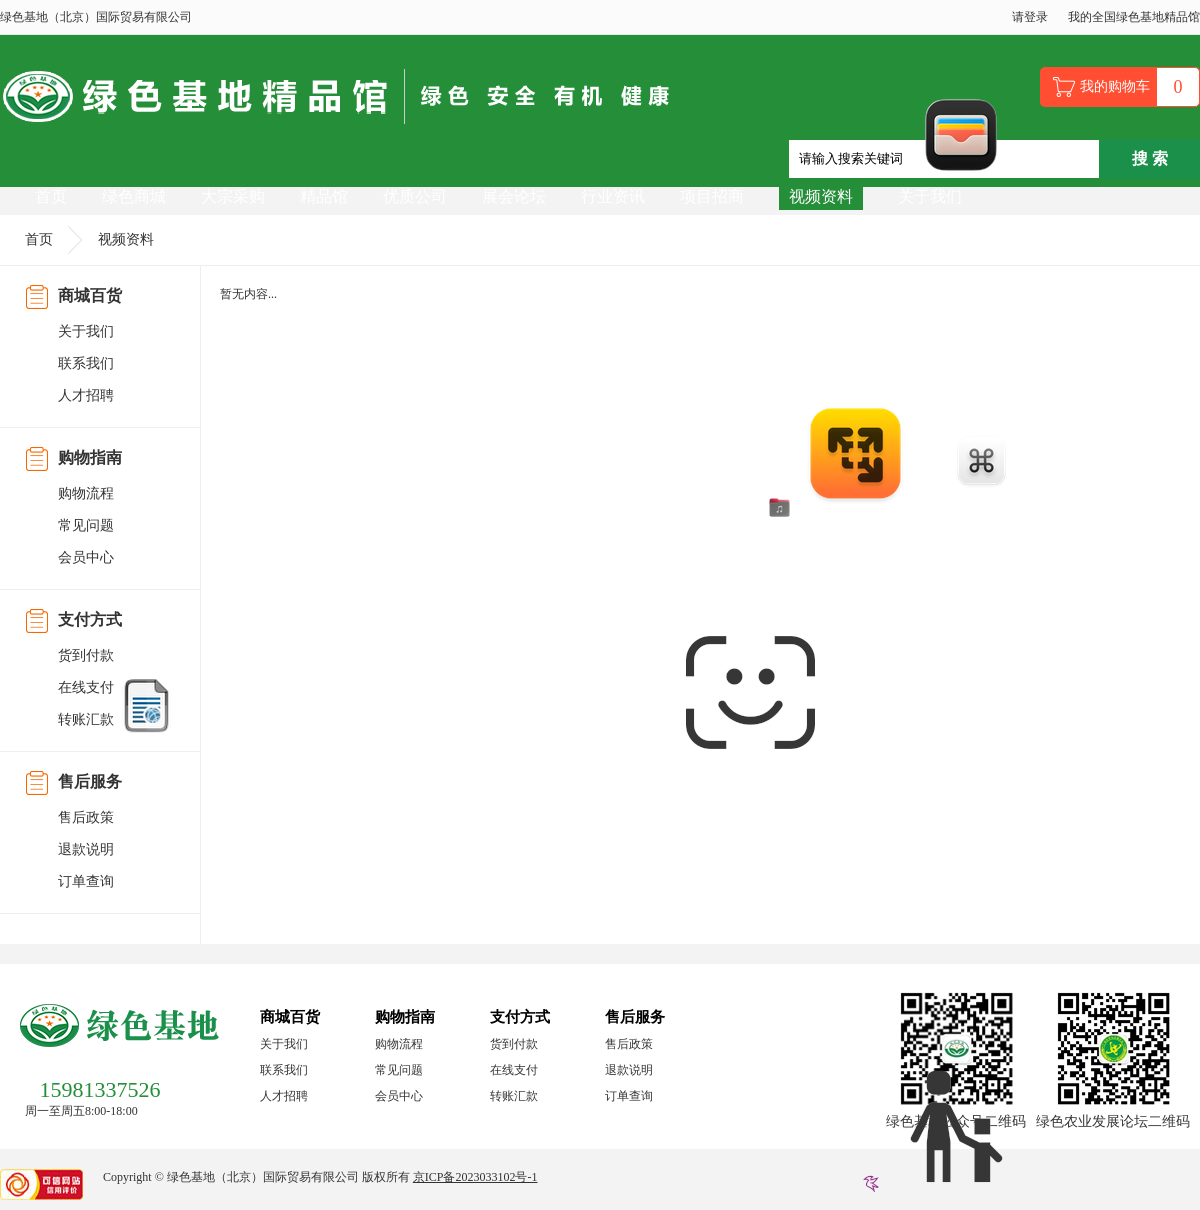  What do you see at coordinates (146, 705) in the screenshot?
I see `libreoffice web template file type` at bounding box center [146, 705].